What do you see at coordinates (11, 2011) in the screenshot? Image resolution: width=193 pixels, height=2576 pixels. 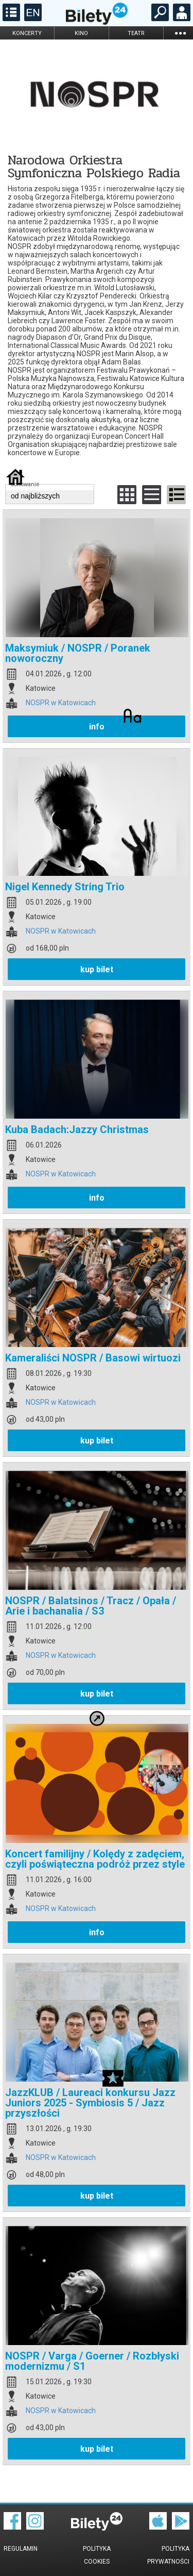 I see `access castle or fortress-themed content` at bounding box center [11, 2011].